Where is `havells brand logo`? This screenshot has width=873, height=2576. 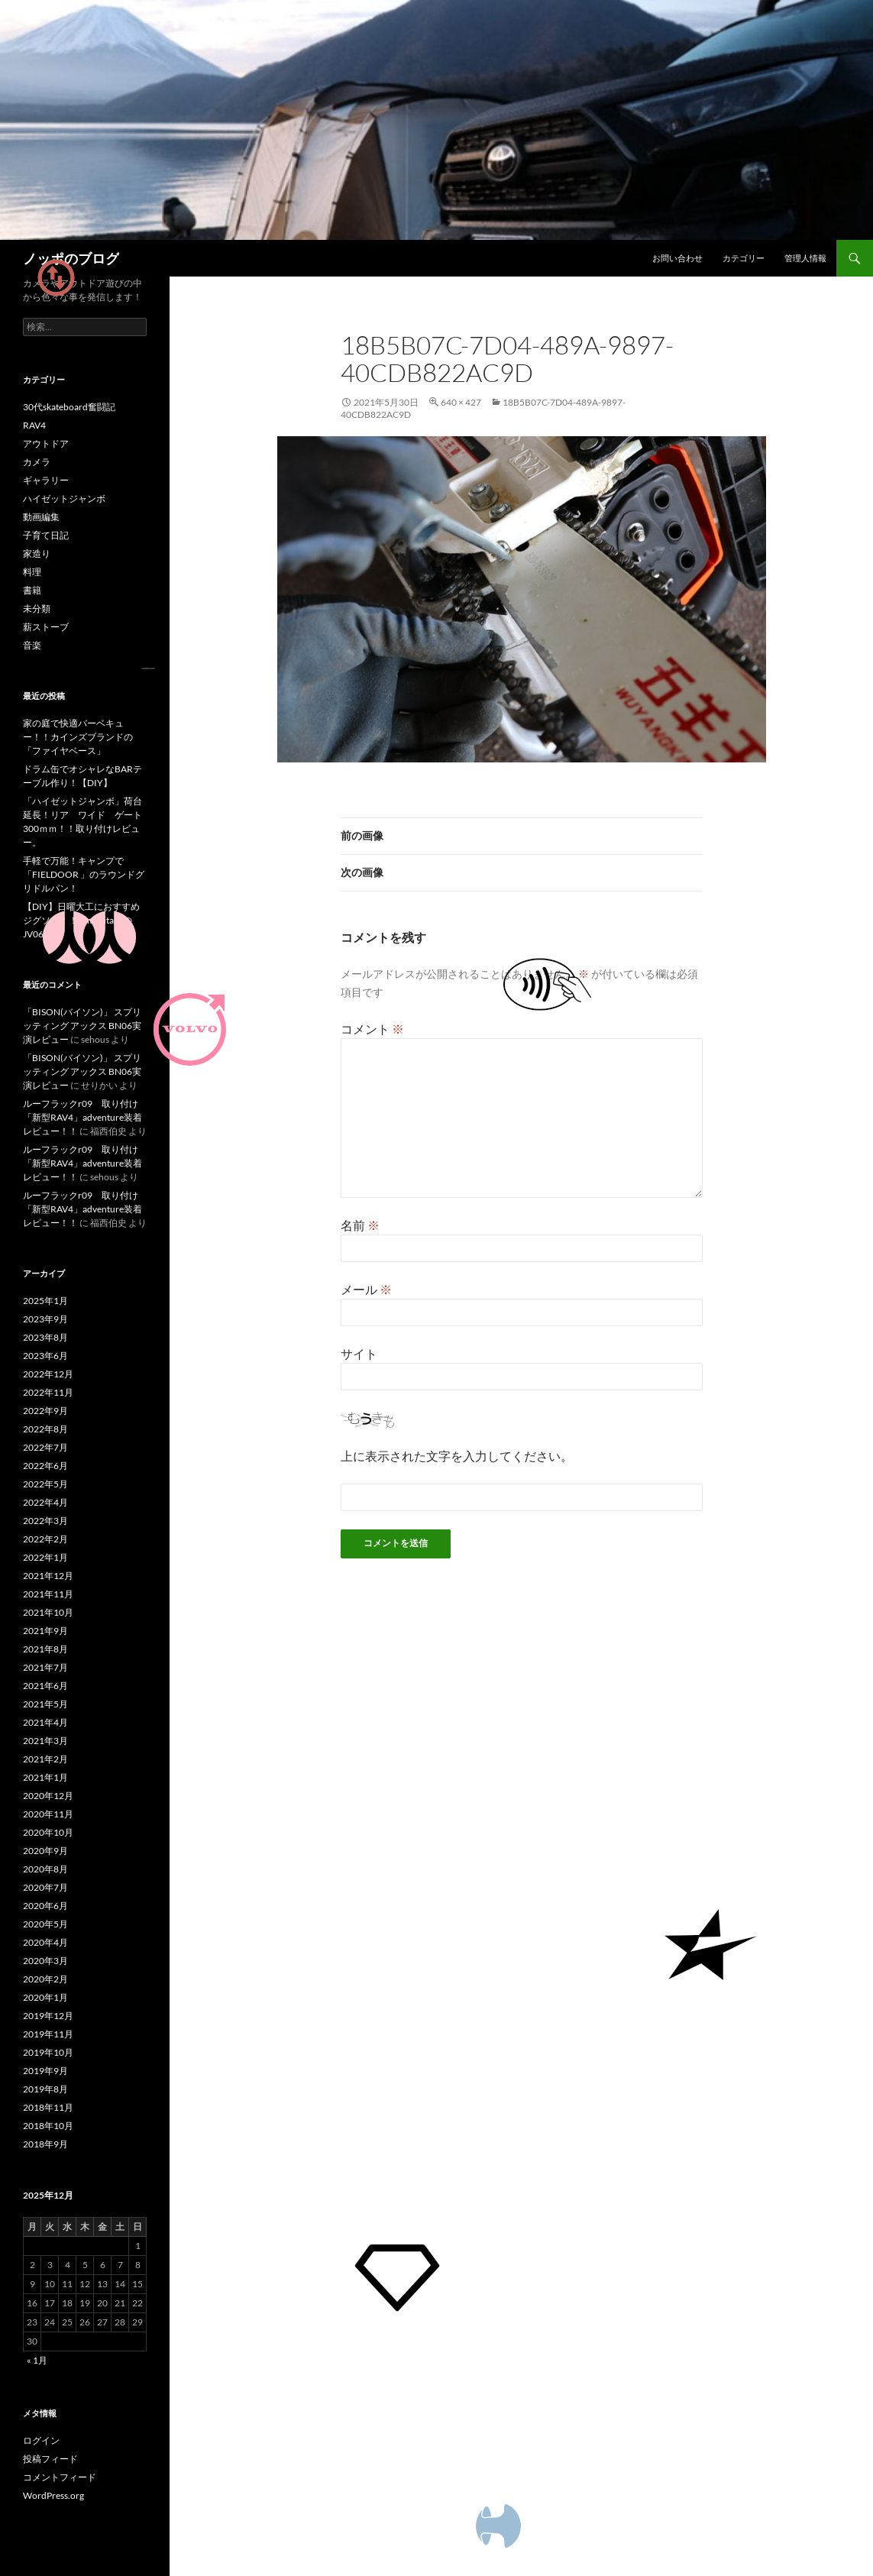 havells brand logo is located at coordinates (498, 2526).